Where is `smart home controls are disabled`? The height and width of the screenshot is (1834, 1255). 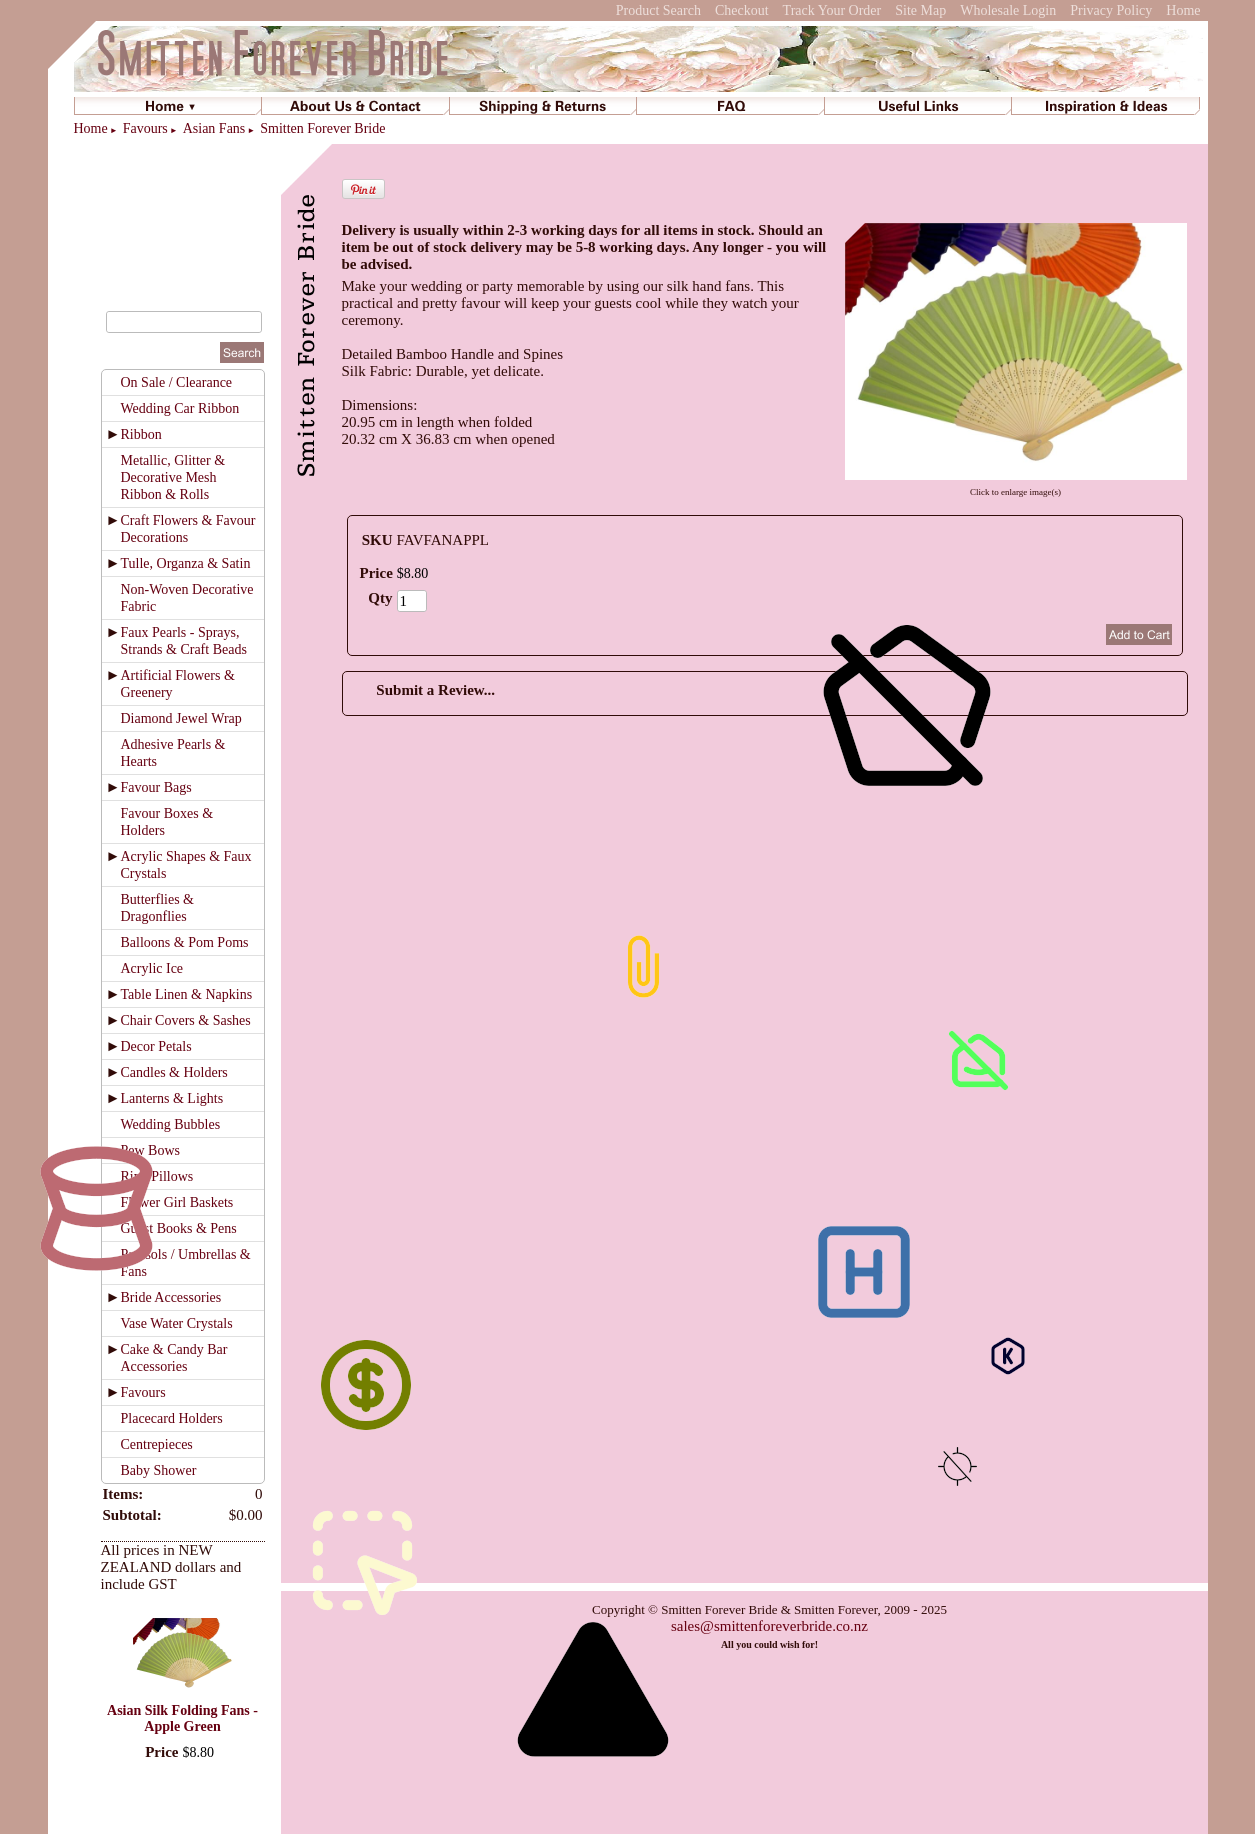
smart home controls are disabled is located at coordinates (978, 1060).